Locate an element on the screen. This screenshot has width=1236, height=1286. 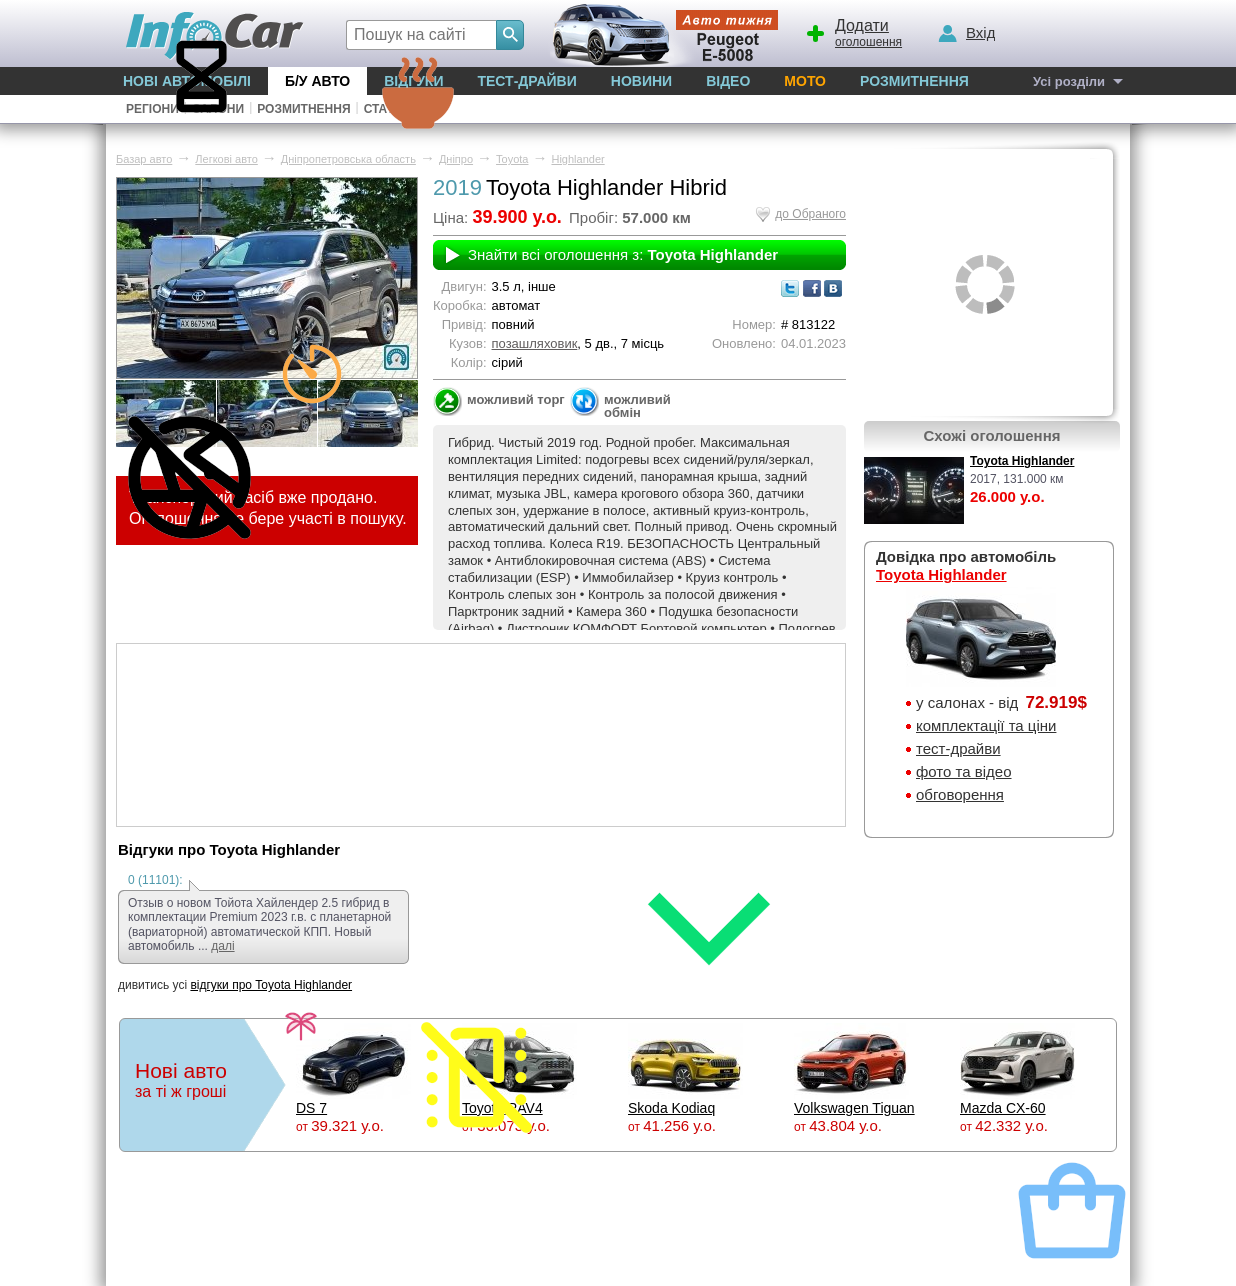
indicates time is running low is located at coordinates (201, 76).